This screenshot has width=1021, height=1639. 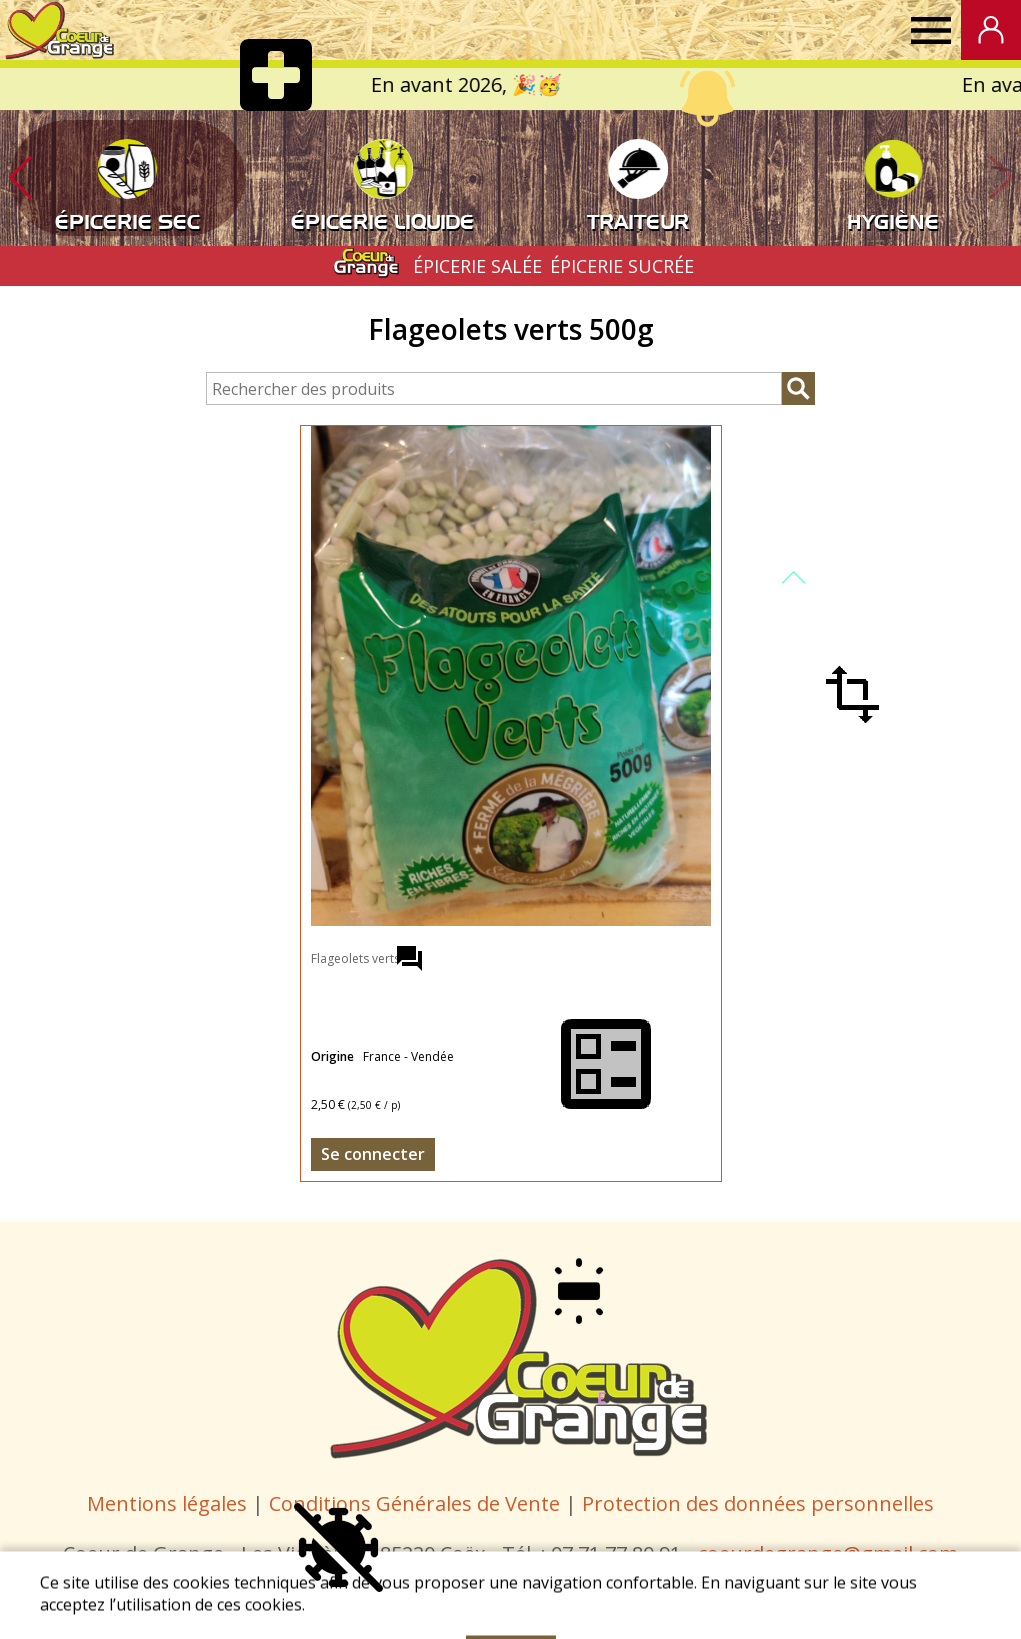 I want to click on view ballot or voting options, so click(x=606, y=1064).